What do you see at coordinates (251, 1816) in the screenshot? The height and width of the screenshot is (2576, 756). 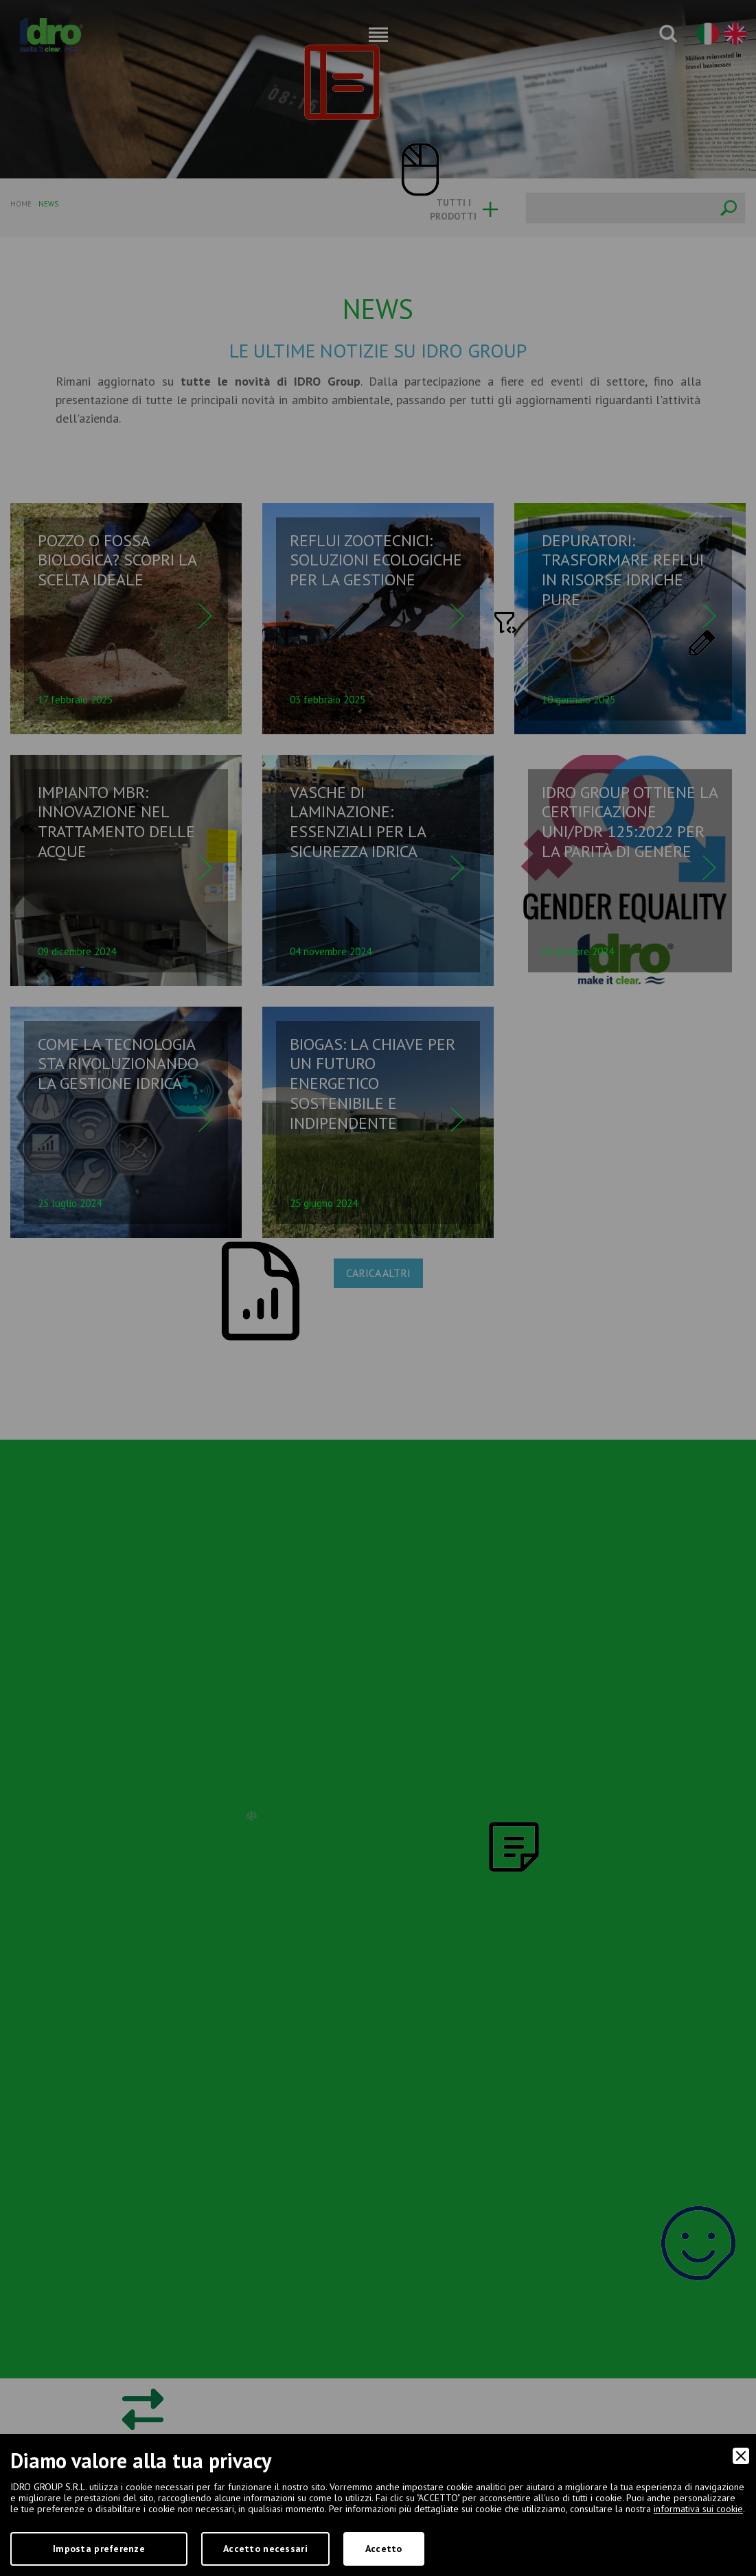 I see `compare items or options` at bounding box center [251, 1816].